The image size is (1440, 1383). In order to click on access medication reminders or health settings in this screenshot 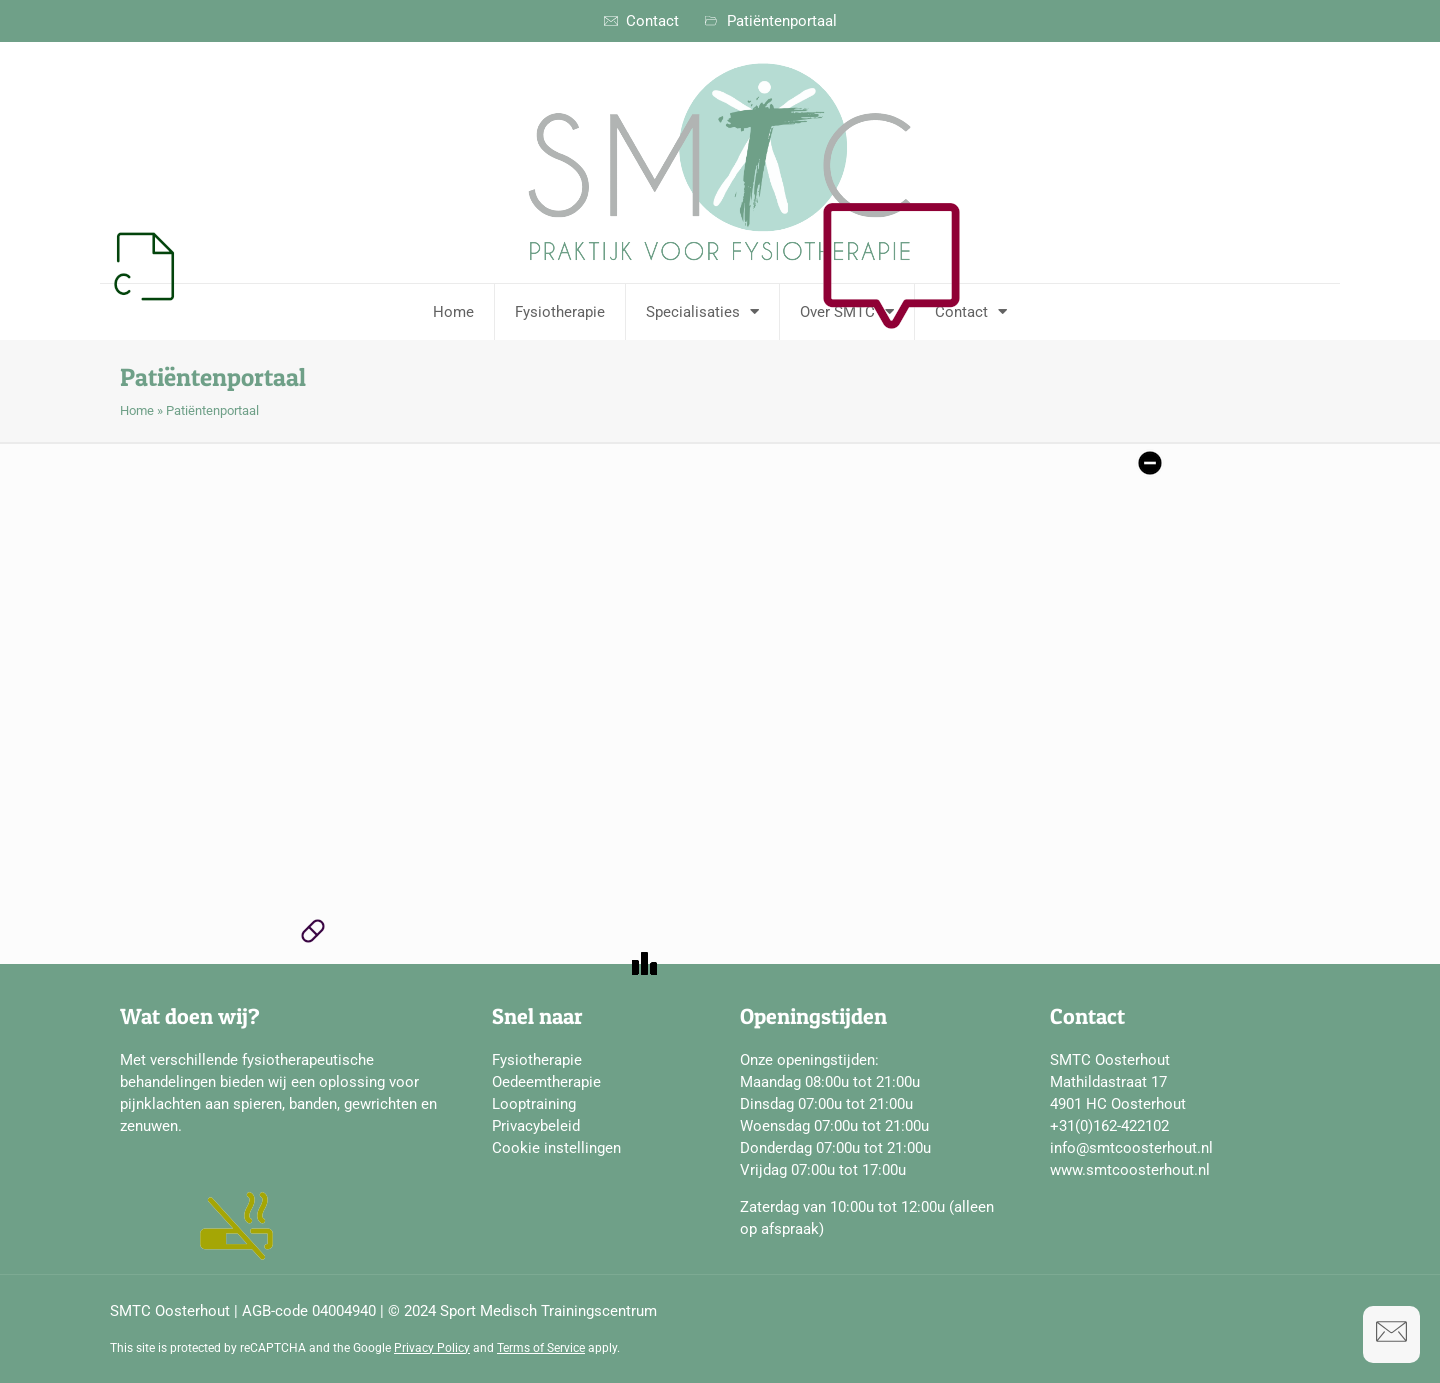, I will do `click(313, 931)`.